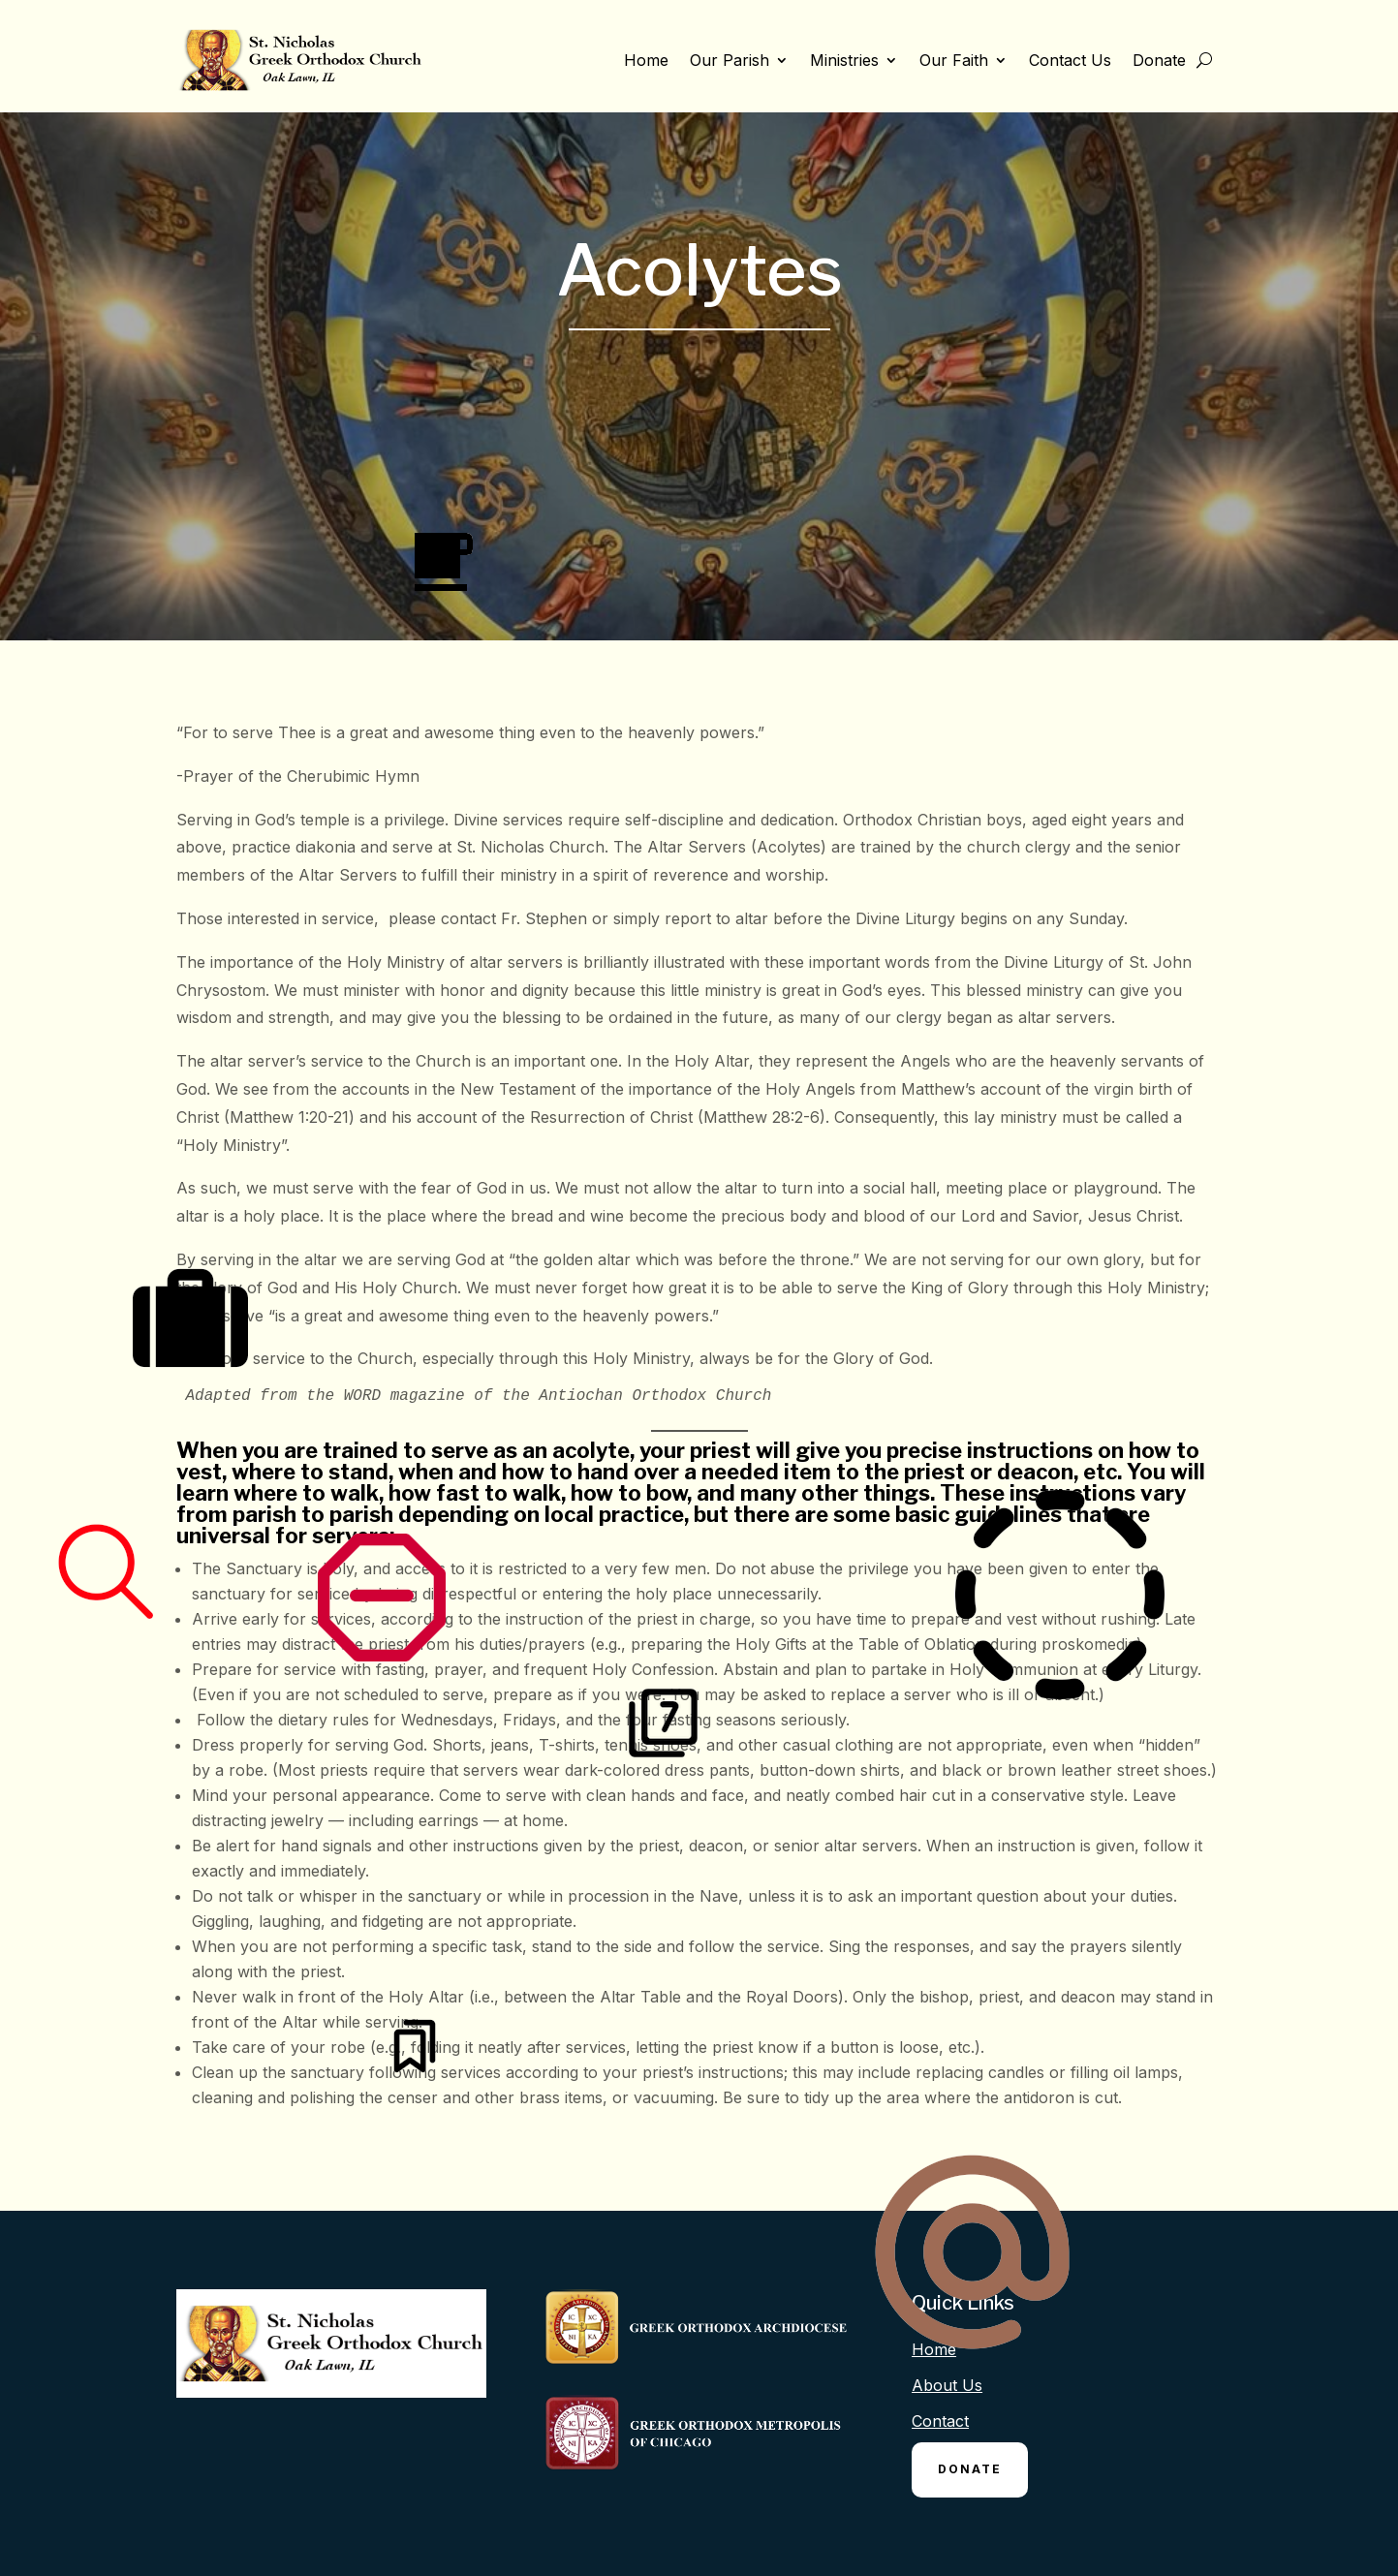 The width and height of the screenshot is (1398, 2576). I want to click on view your saved bookmarks, so click(415, 2046).